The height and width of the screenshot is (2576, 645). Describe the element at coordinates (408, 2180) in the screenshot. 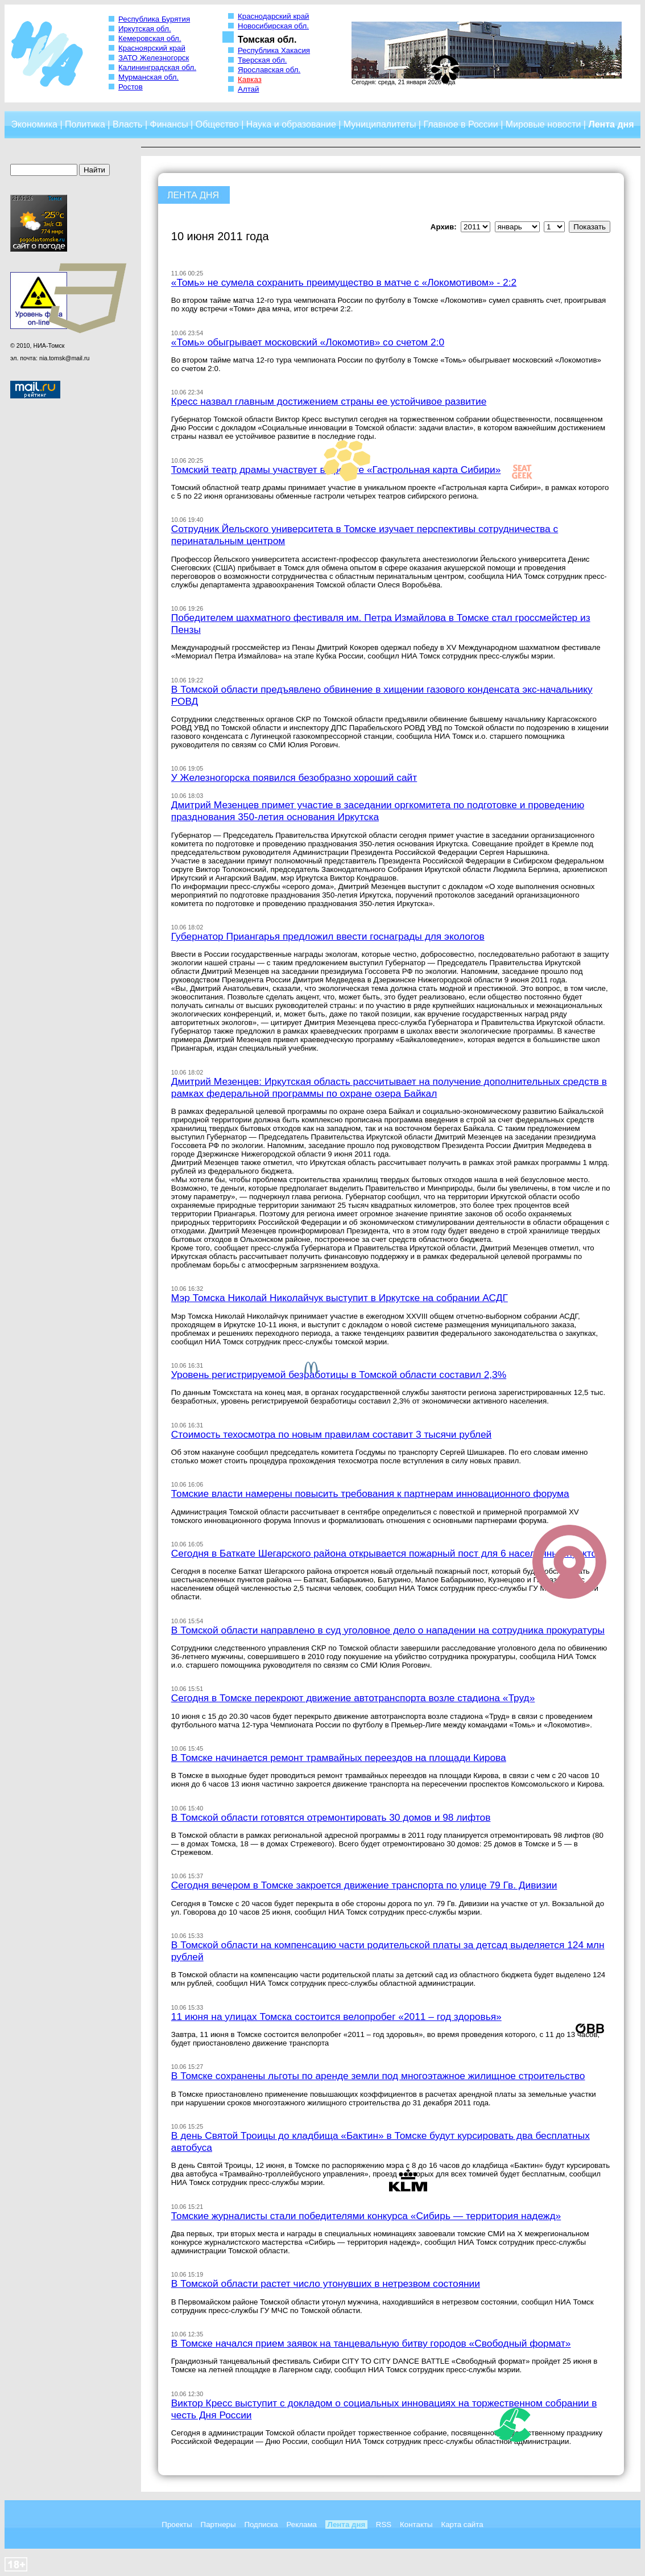

I see `visit KLM airline website or app` at that location.